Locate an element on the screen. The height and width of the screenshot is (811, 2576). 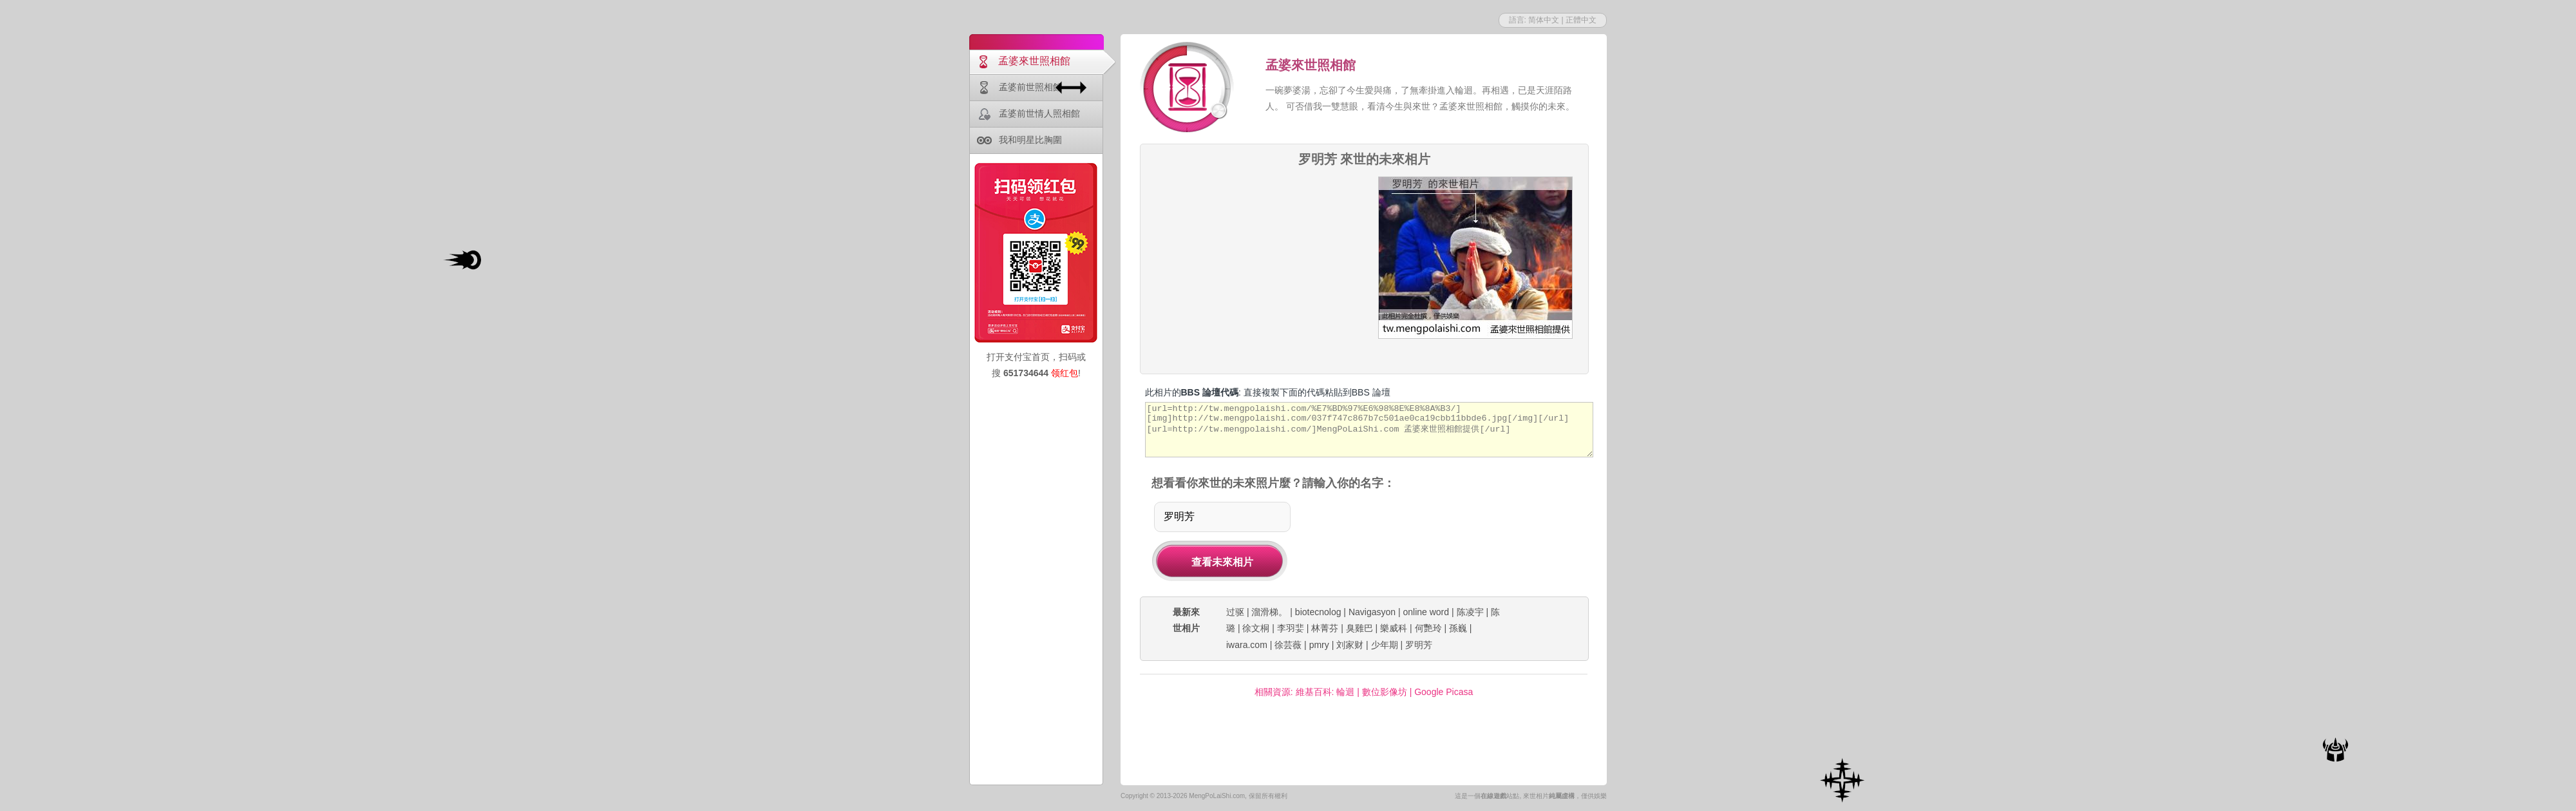
flip image horizontally is located at coordinates (1071, 88).